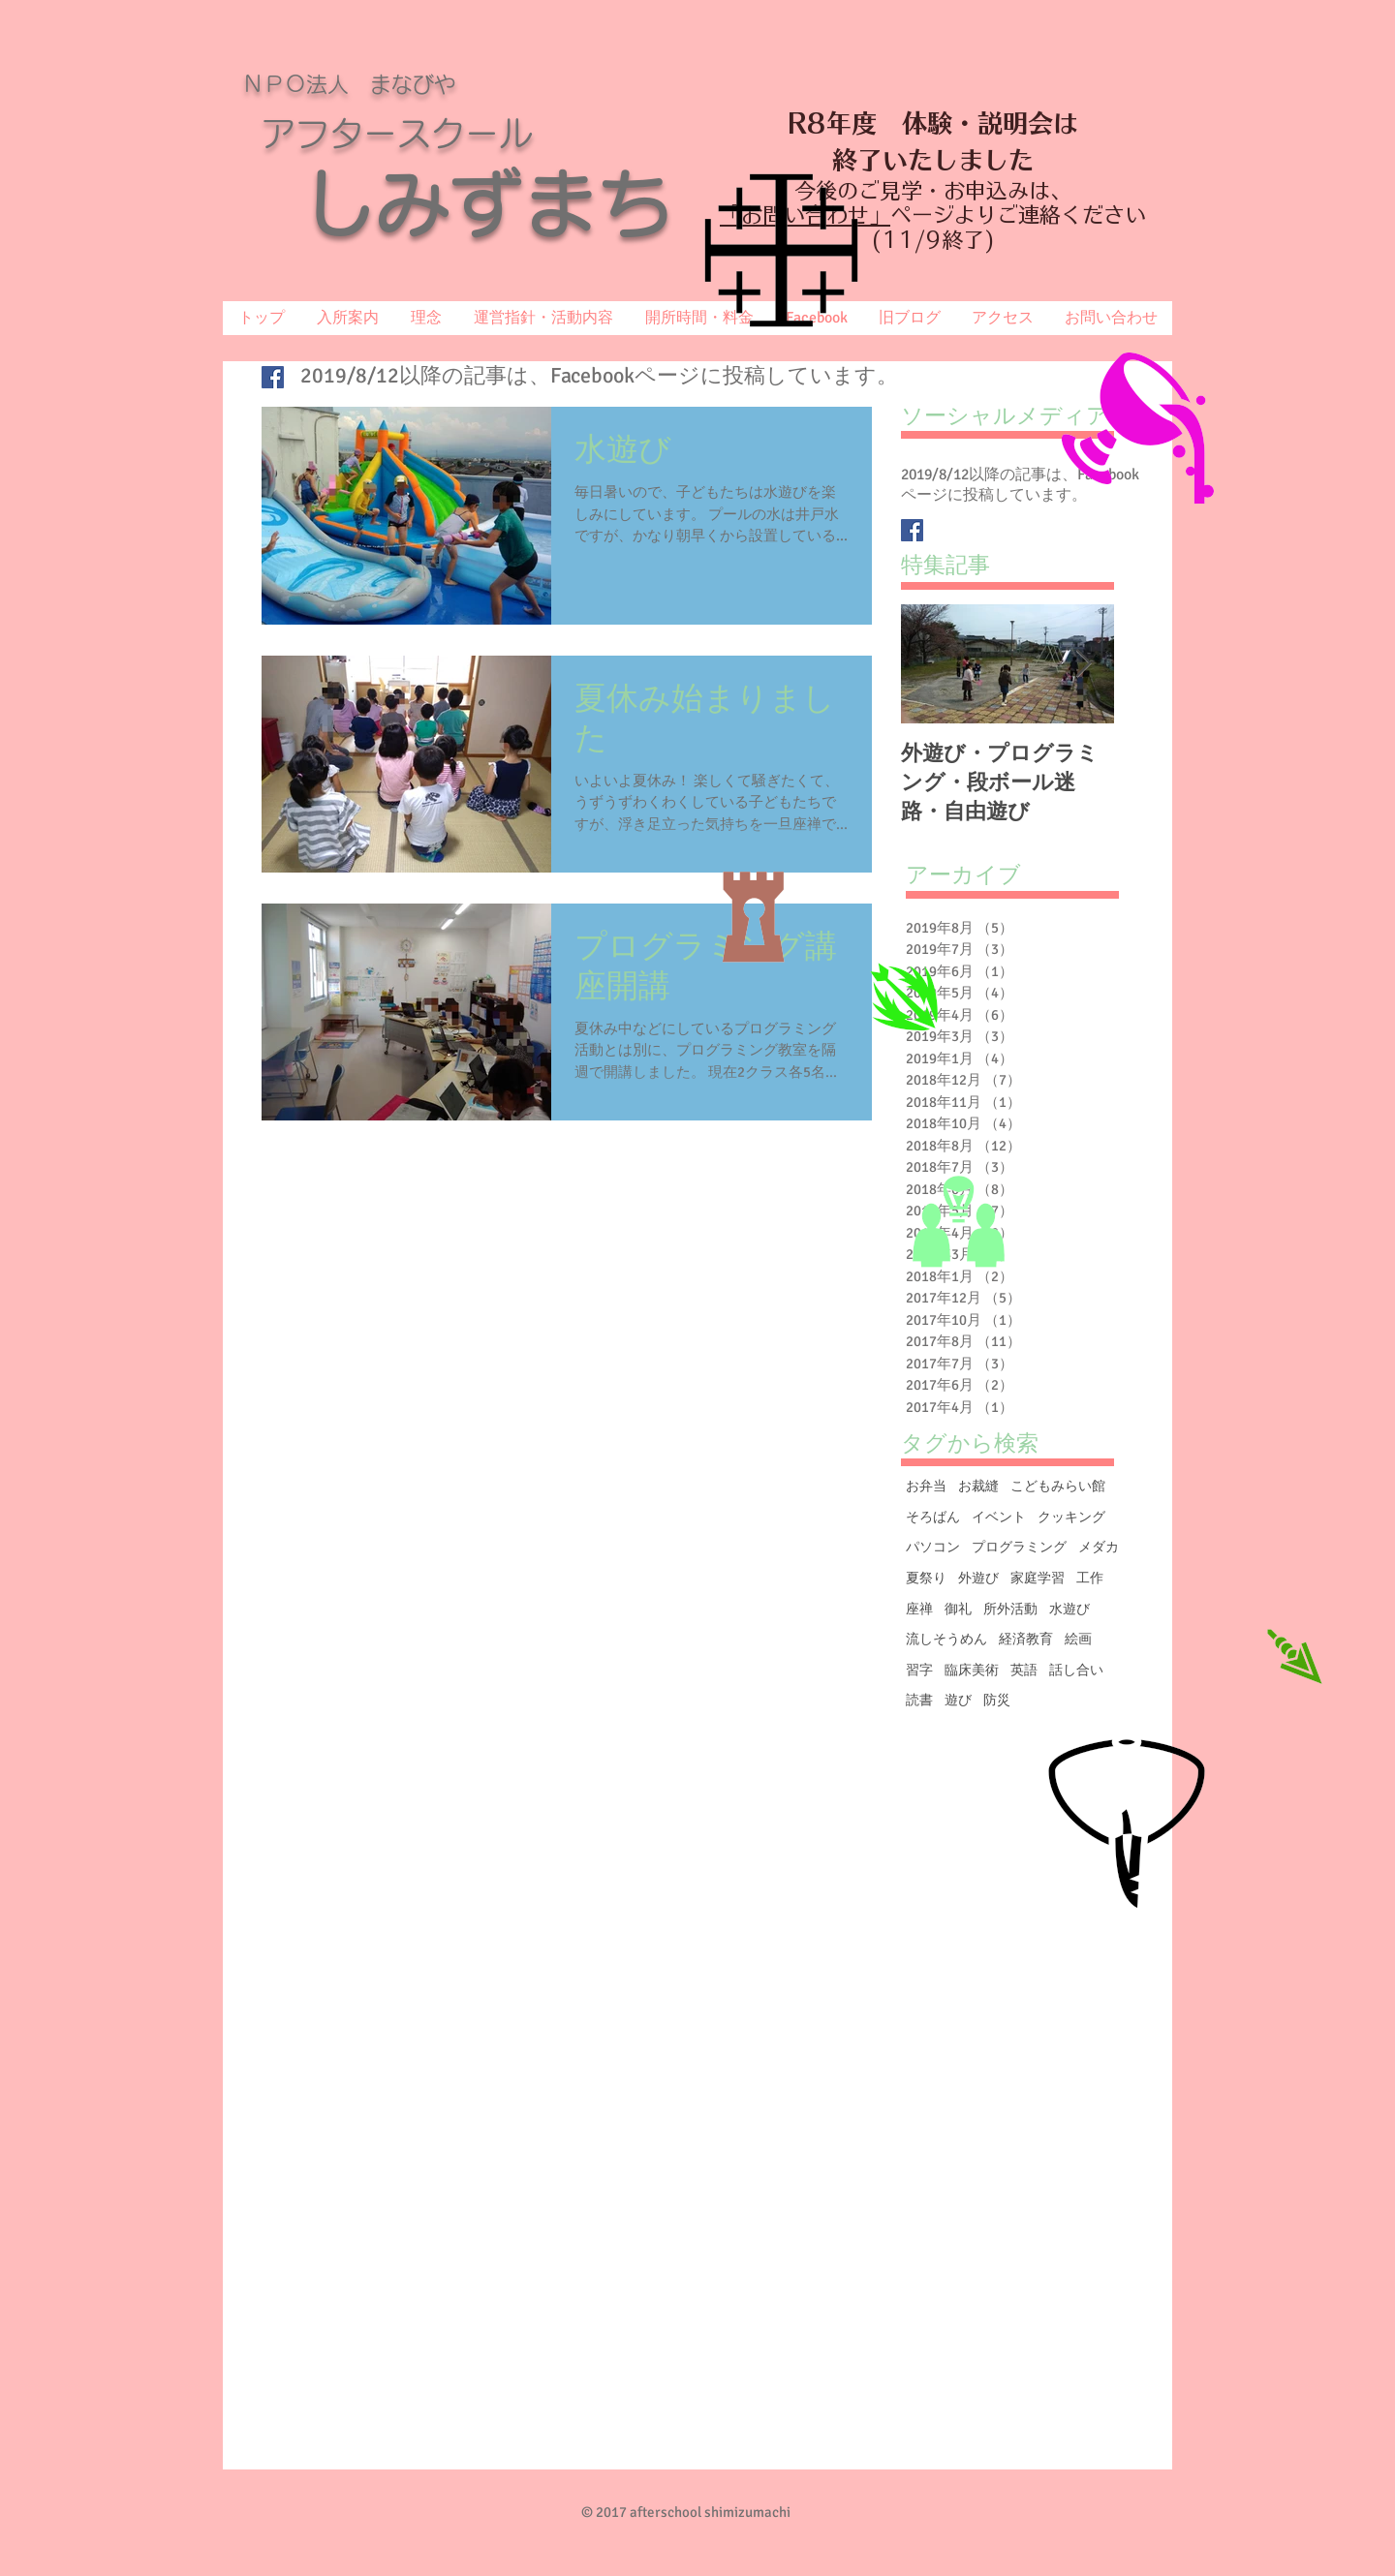  What do you see at coordinates (1294, 1656) in the screenshot?
I see `select arrow or projectile type in archery game` at bounding box center [1294, 1656].